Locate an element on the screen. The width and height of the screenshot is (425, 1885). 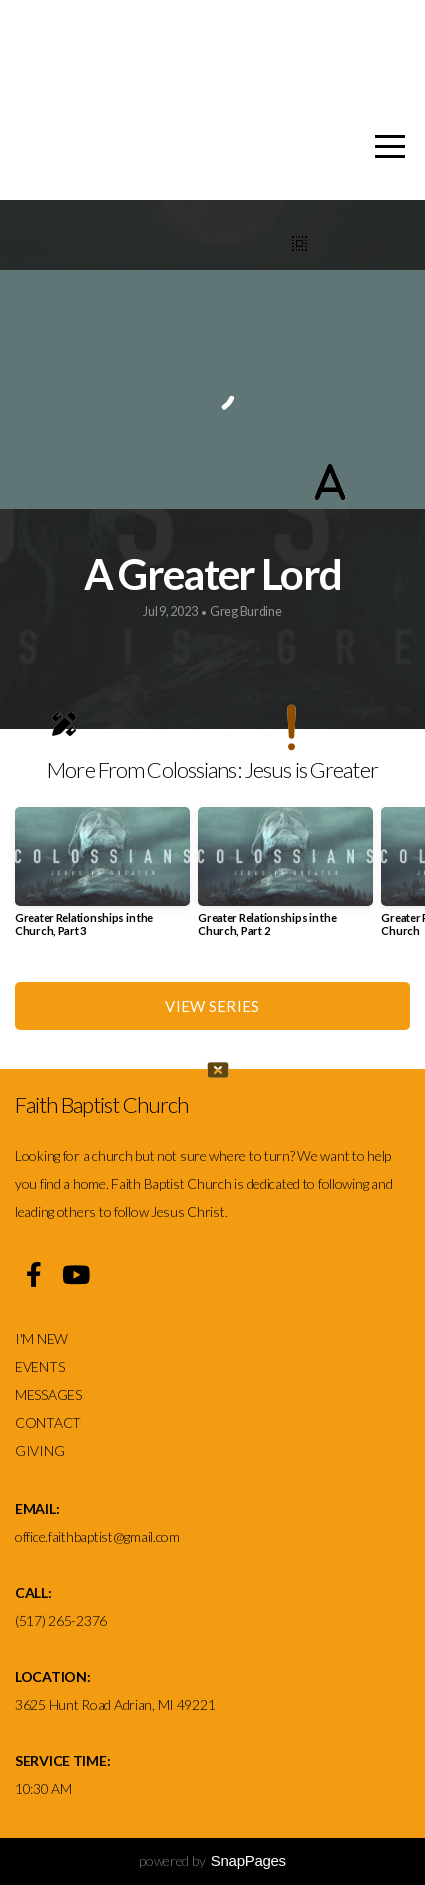
select all items in the current view is located at coordinates (299, 243).